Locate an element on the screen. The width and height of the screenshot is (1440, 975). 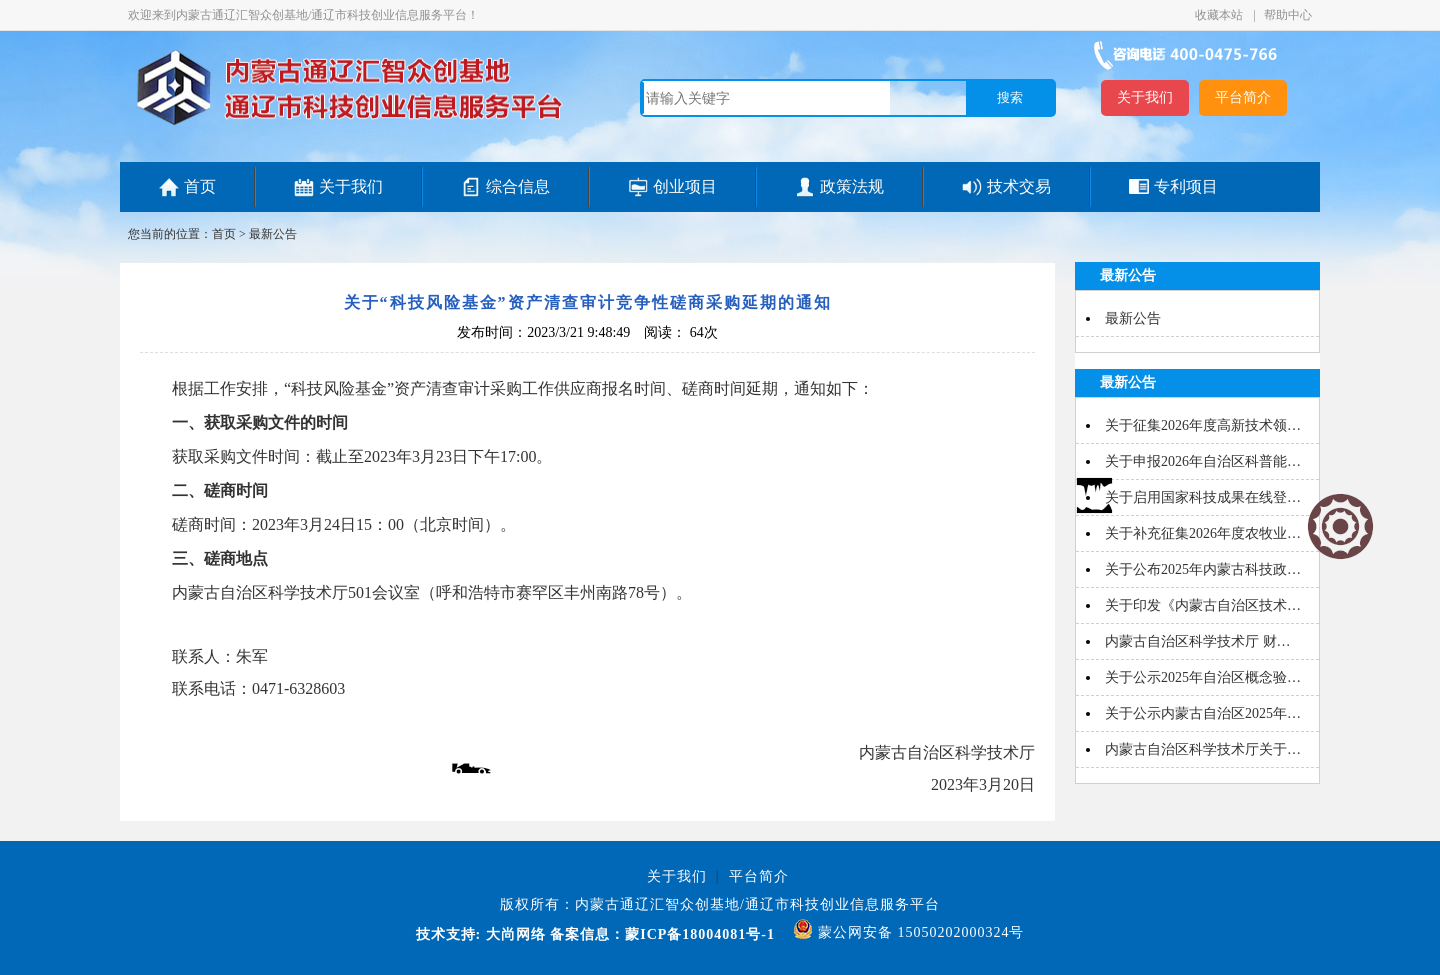
settings or configuration gear icon is located at coordinates (1340, 526).